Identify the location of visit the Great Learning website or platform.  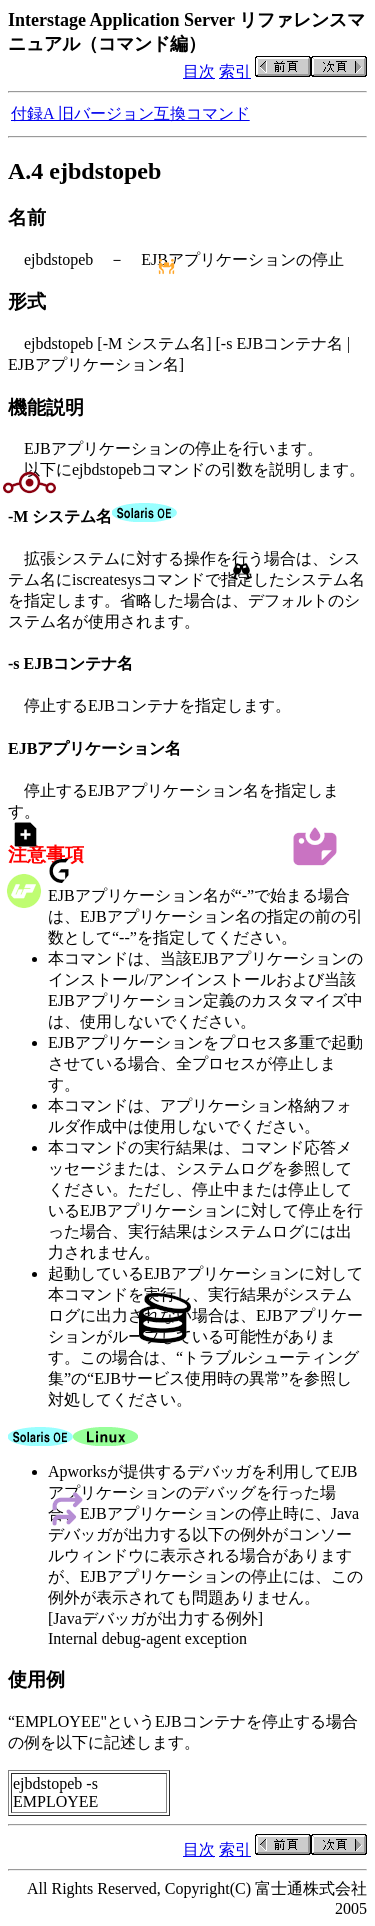
(59, 871).